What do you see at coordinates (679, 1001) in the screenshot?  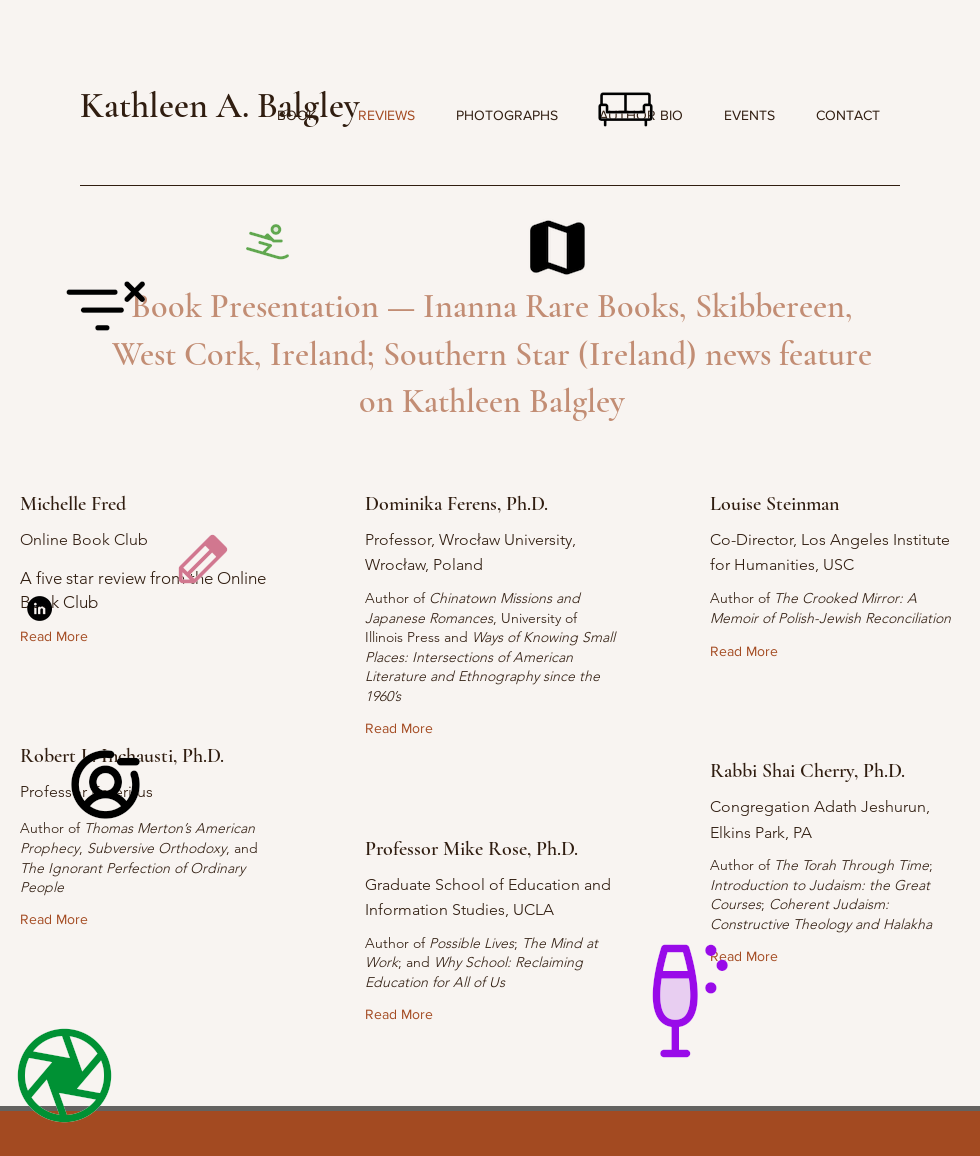 I see `celebrate an achievement or milestone` at bounding box center [679, 1001].